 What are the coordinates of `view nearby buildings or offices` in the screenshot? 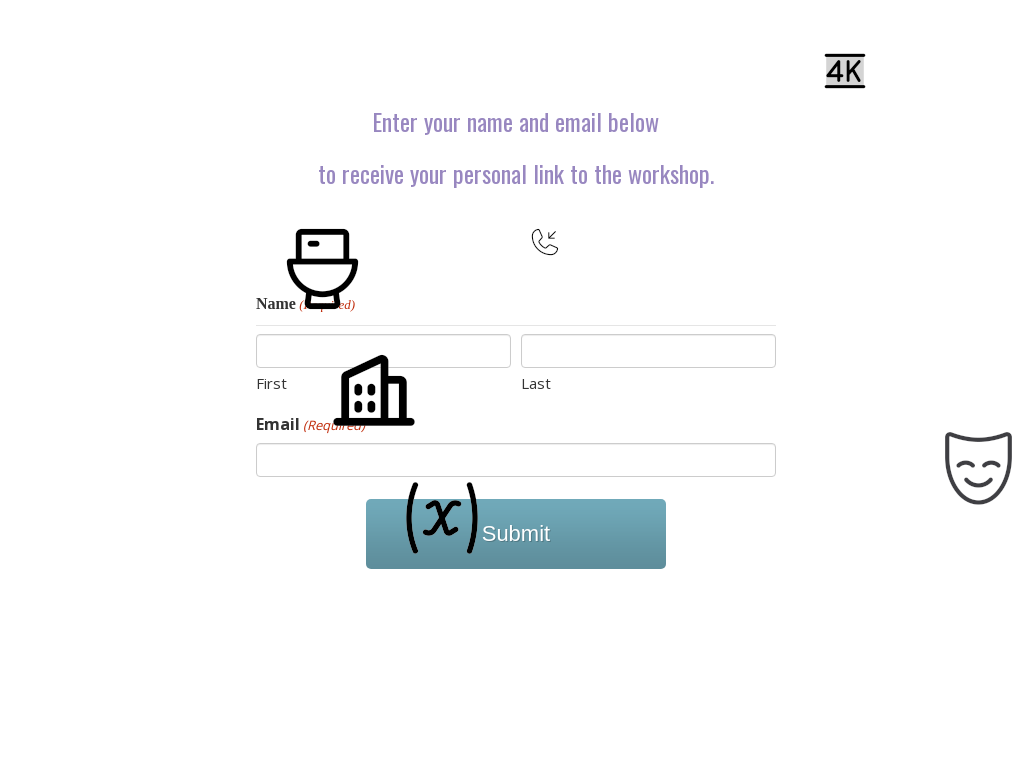 It's located at (374, 393).